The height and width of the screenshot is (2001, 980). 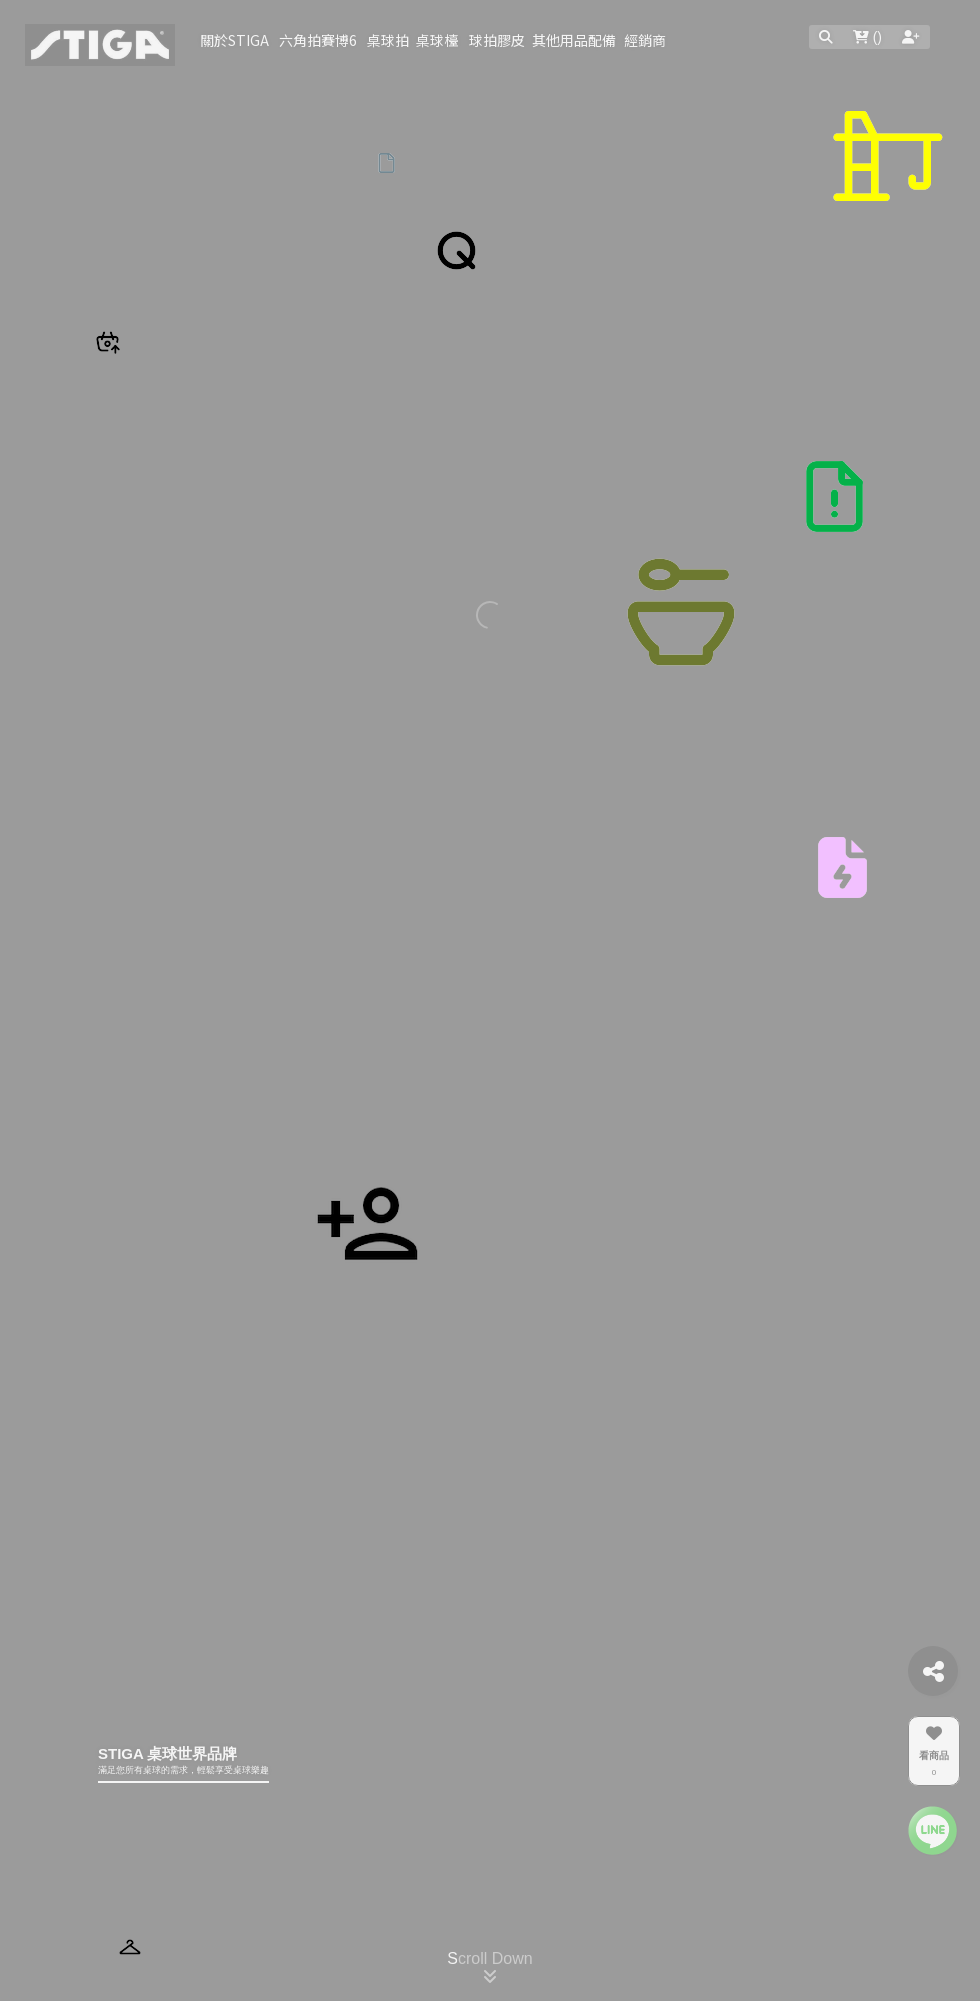 What do you see at coordinates (130, 1948) in the screenshot?
I see `access your wardrobe or closet` at bounding box center [130, 1948].